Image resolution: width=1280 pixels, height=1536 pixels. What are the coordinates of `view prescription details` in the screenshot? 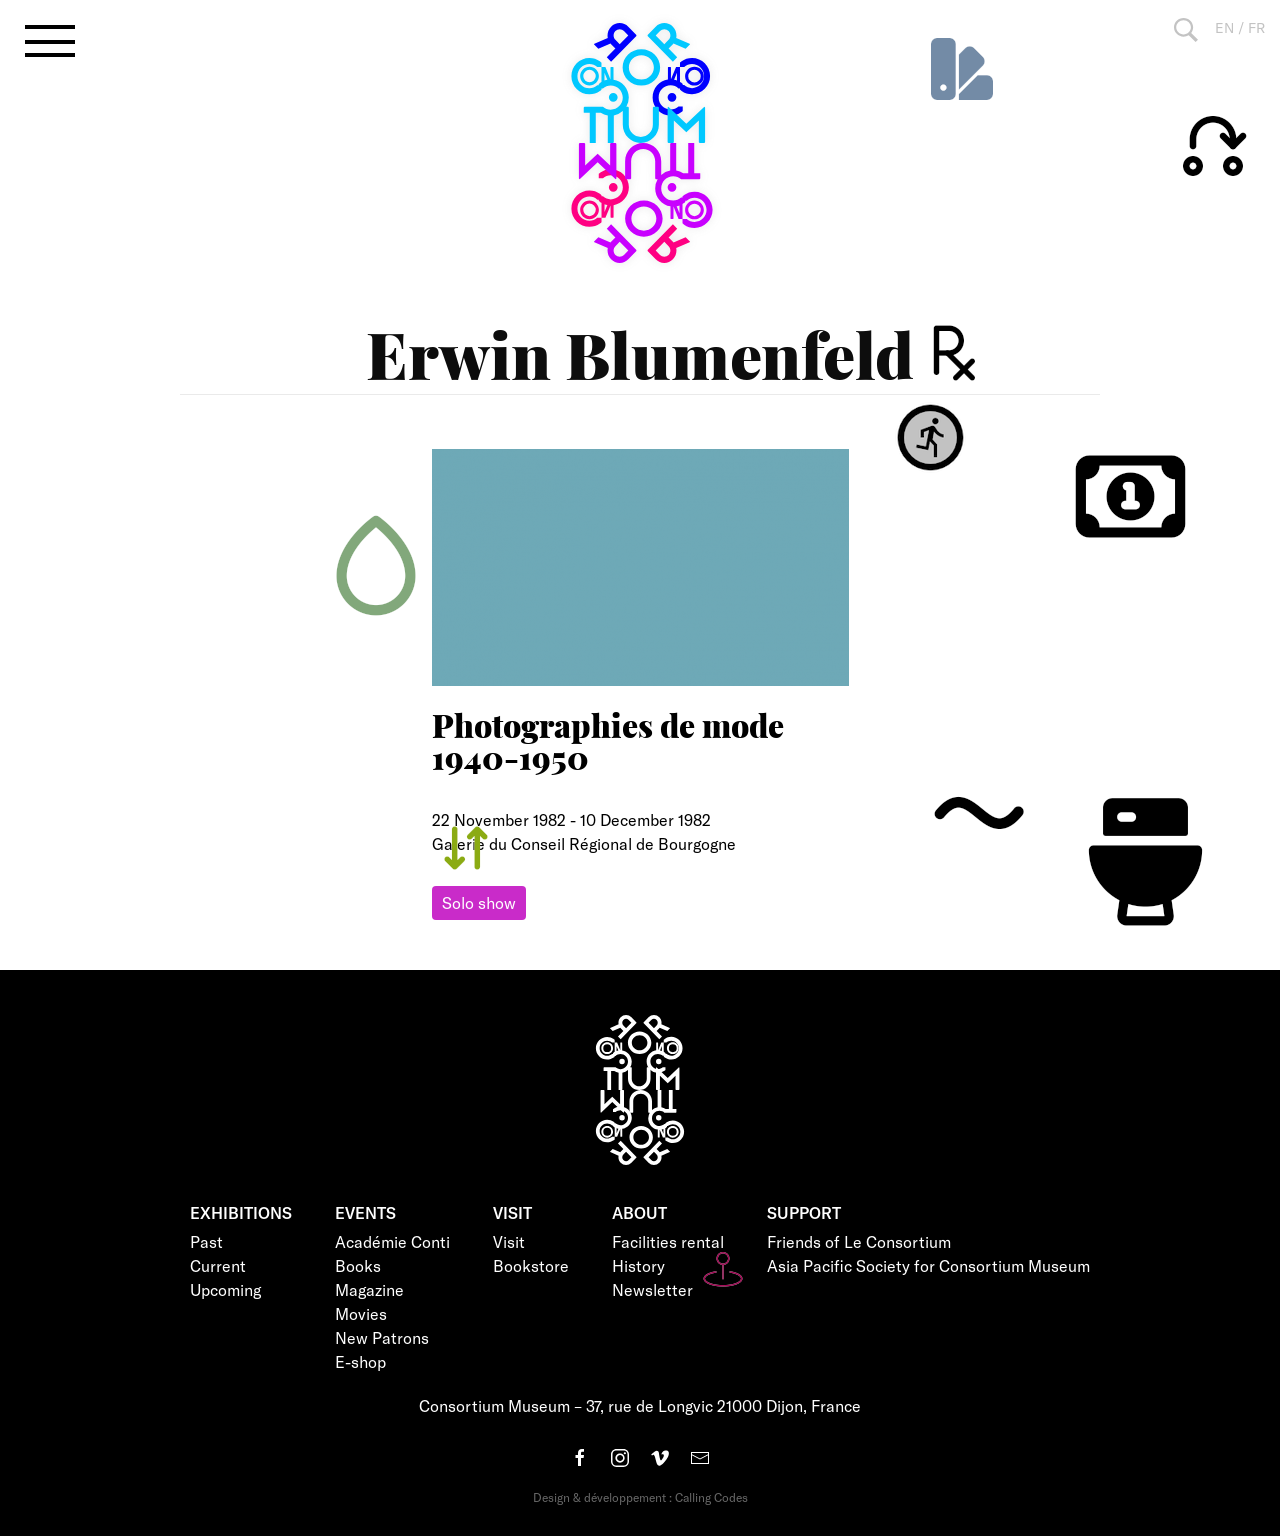 It's located at (953, 353).